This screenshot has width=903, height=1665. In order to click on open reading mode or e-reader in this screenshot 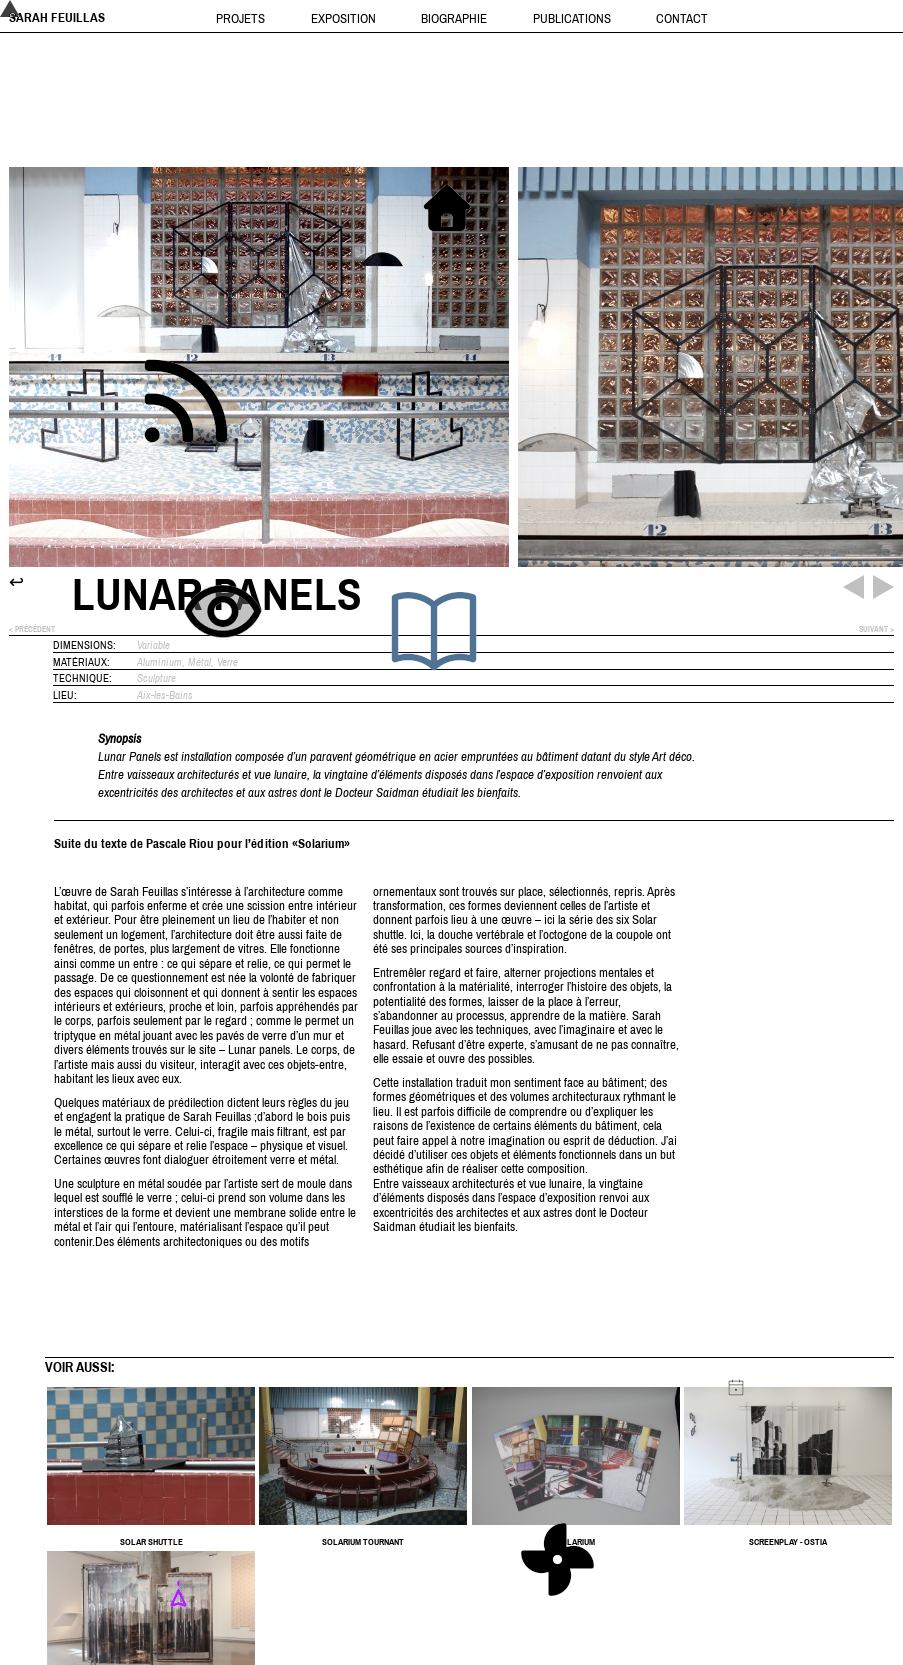, I will do `click(434, 631)`.